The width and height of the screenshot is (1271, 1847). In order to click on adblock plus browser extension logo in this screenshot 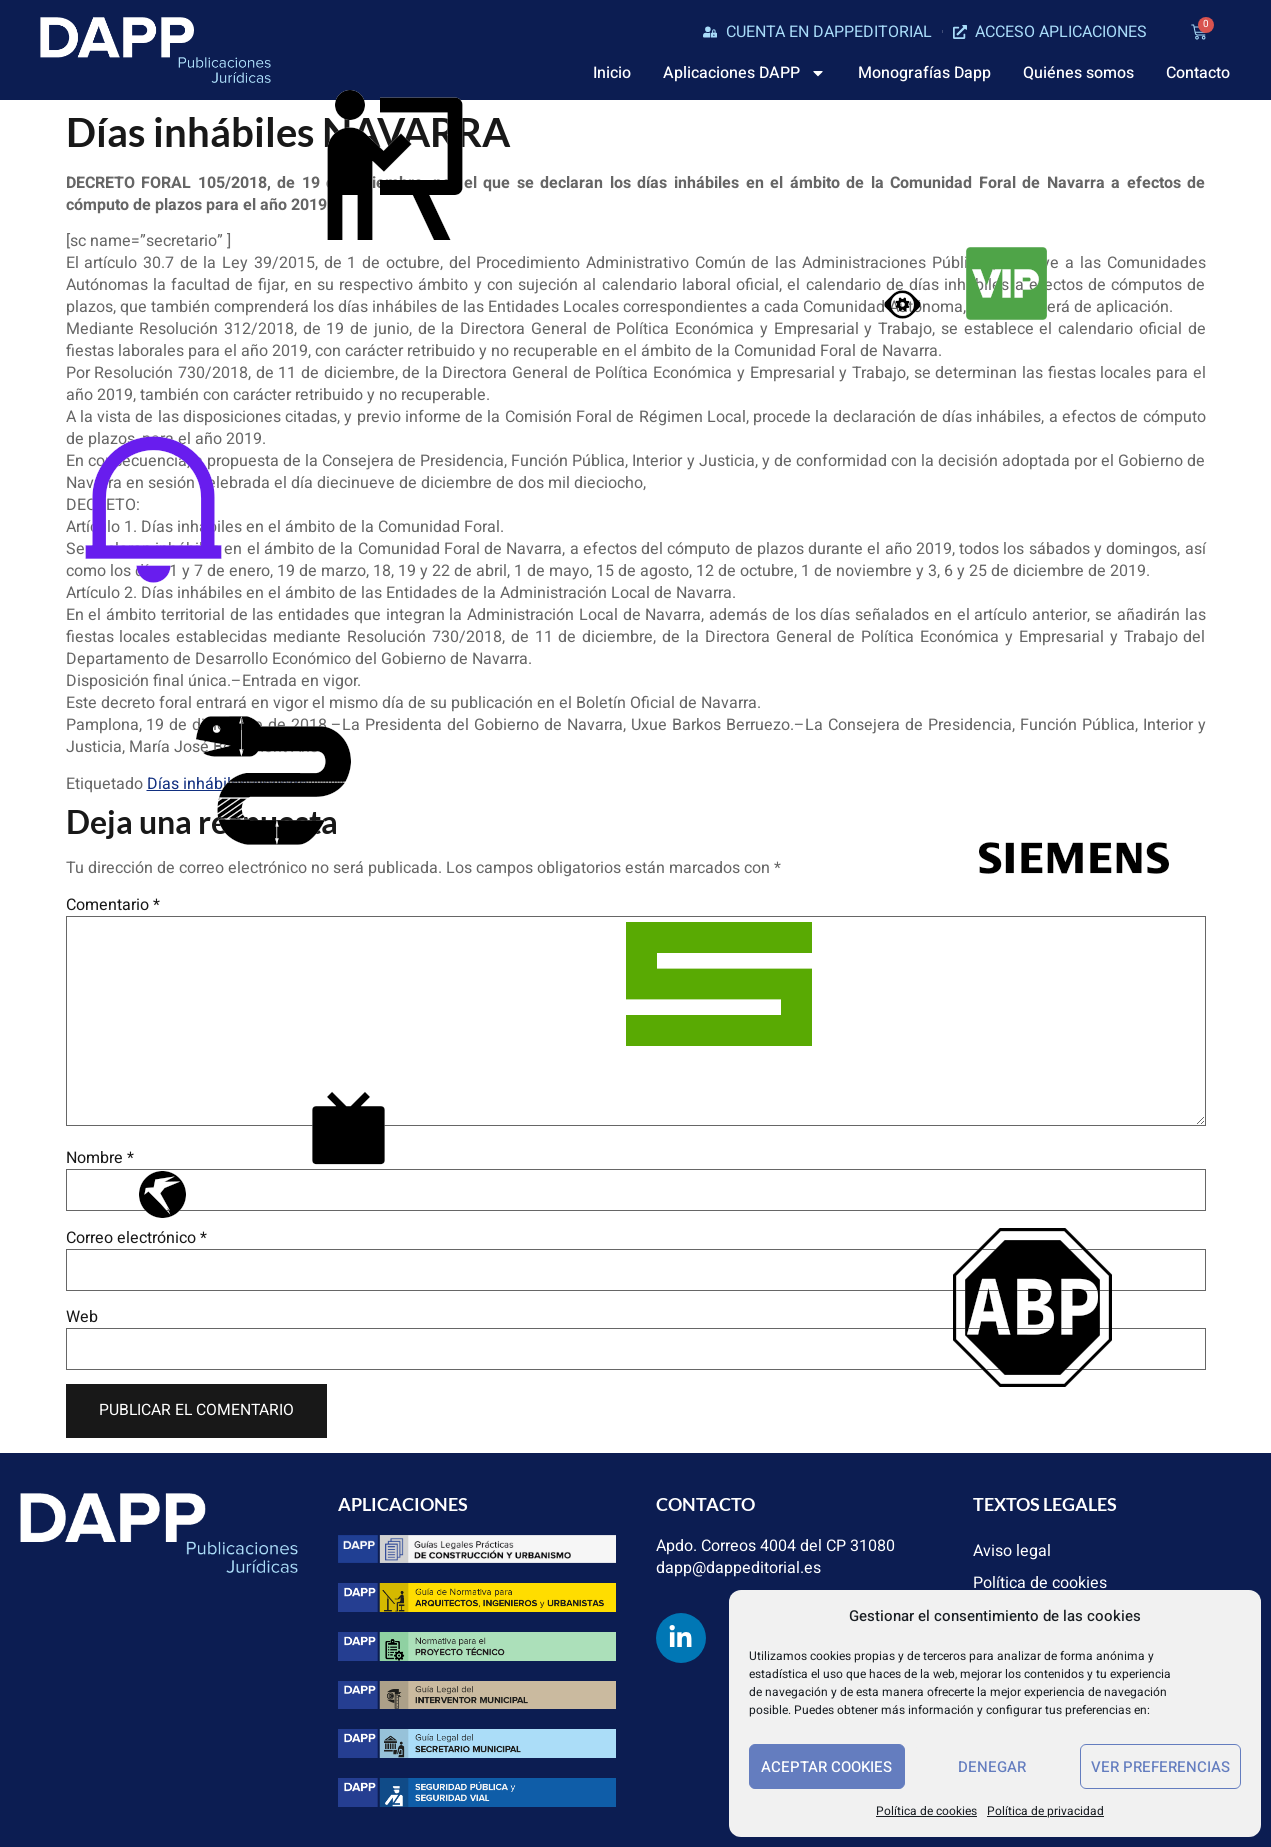, I will do `click(1032, 1307)`.